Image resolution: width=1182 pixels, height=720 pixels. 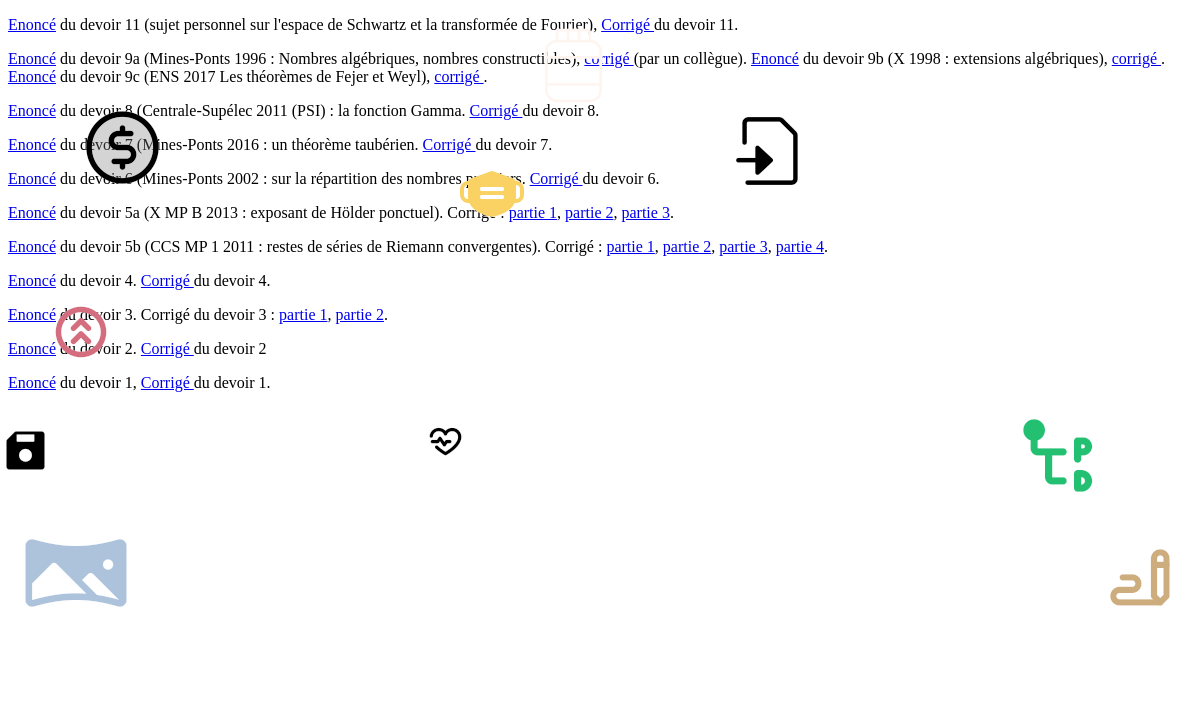 I want to click on compose or write new content, so click(x=1141, y=580).